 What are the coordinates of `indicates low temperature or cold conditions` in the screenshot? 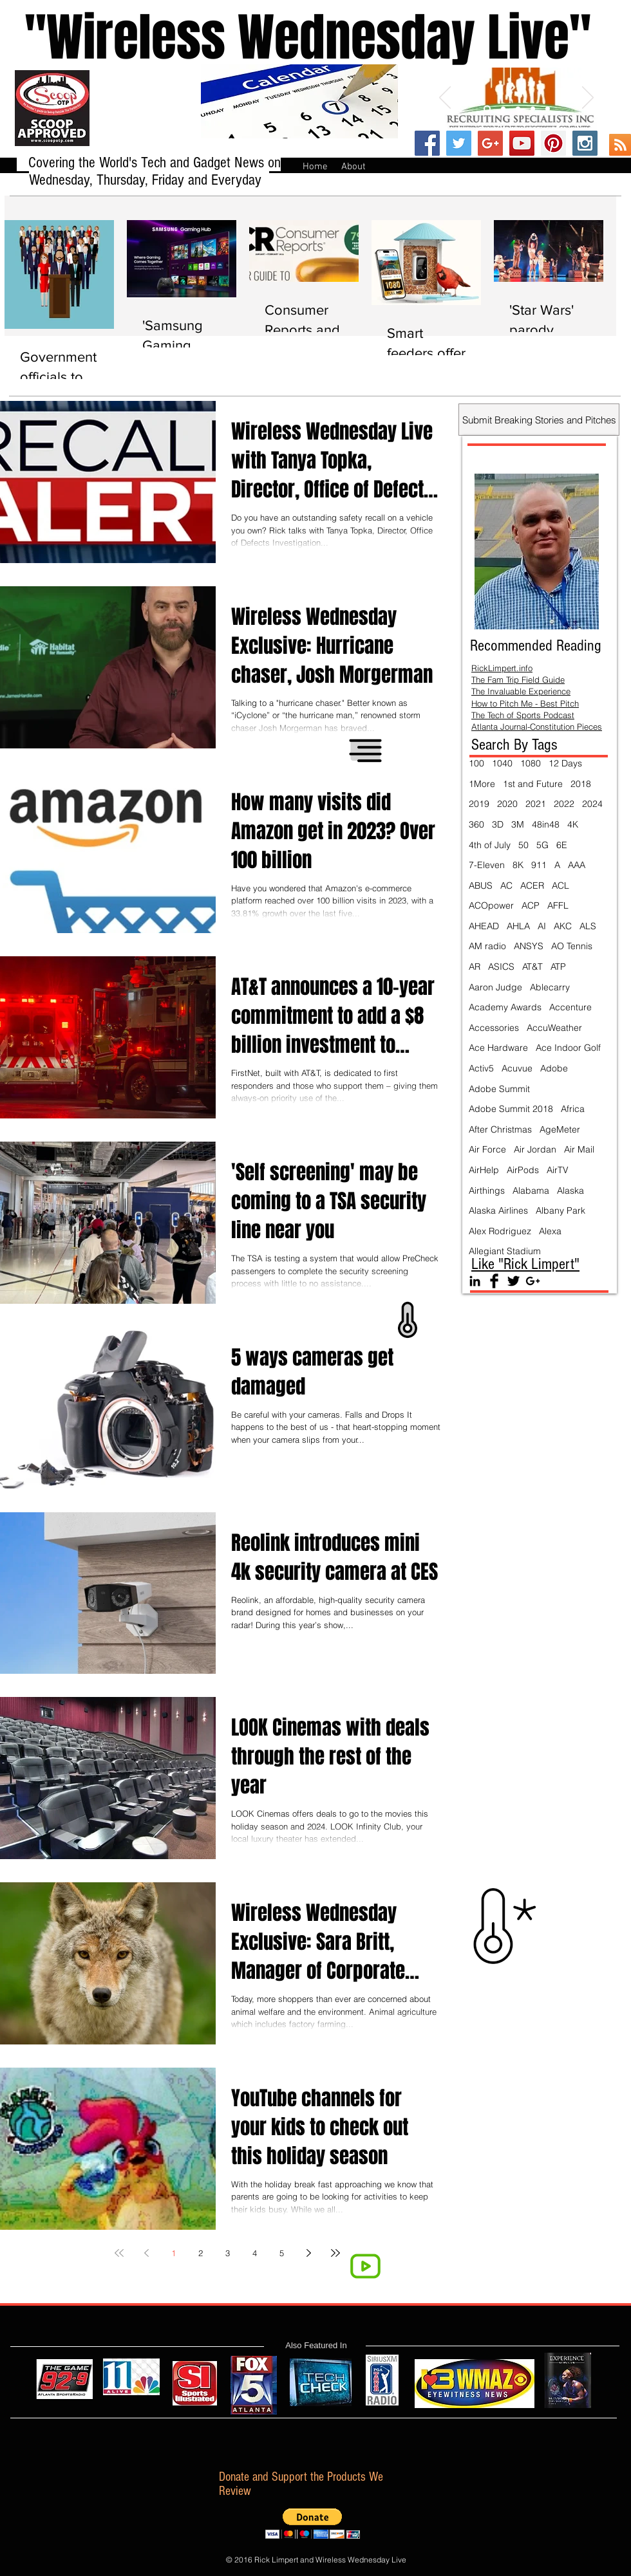 It's located at (496, 1926).